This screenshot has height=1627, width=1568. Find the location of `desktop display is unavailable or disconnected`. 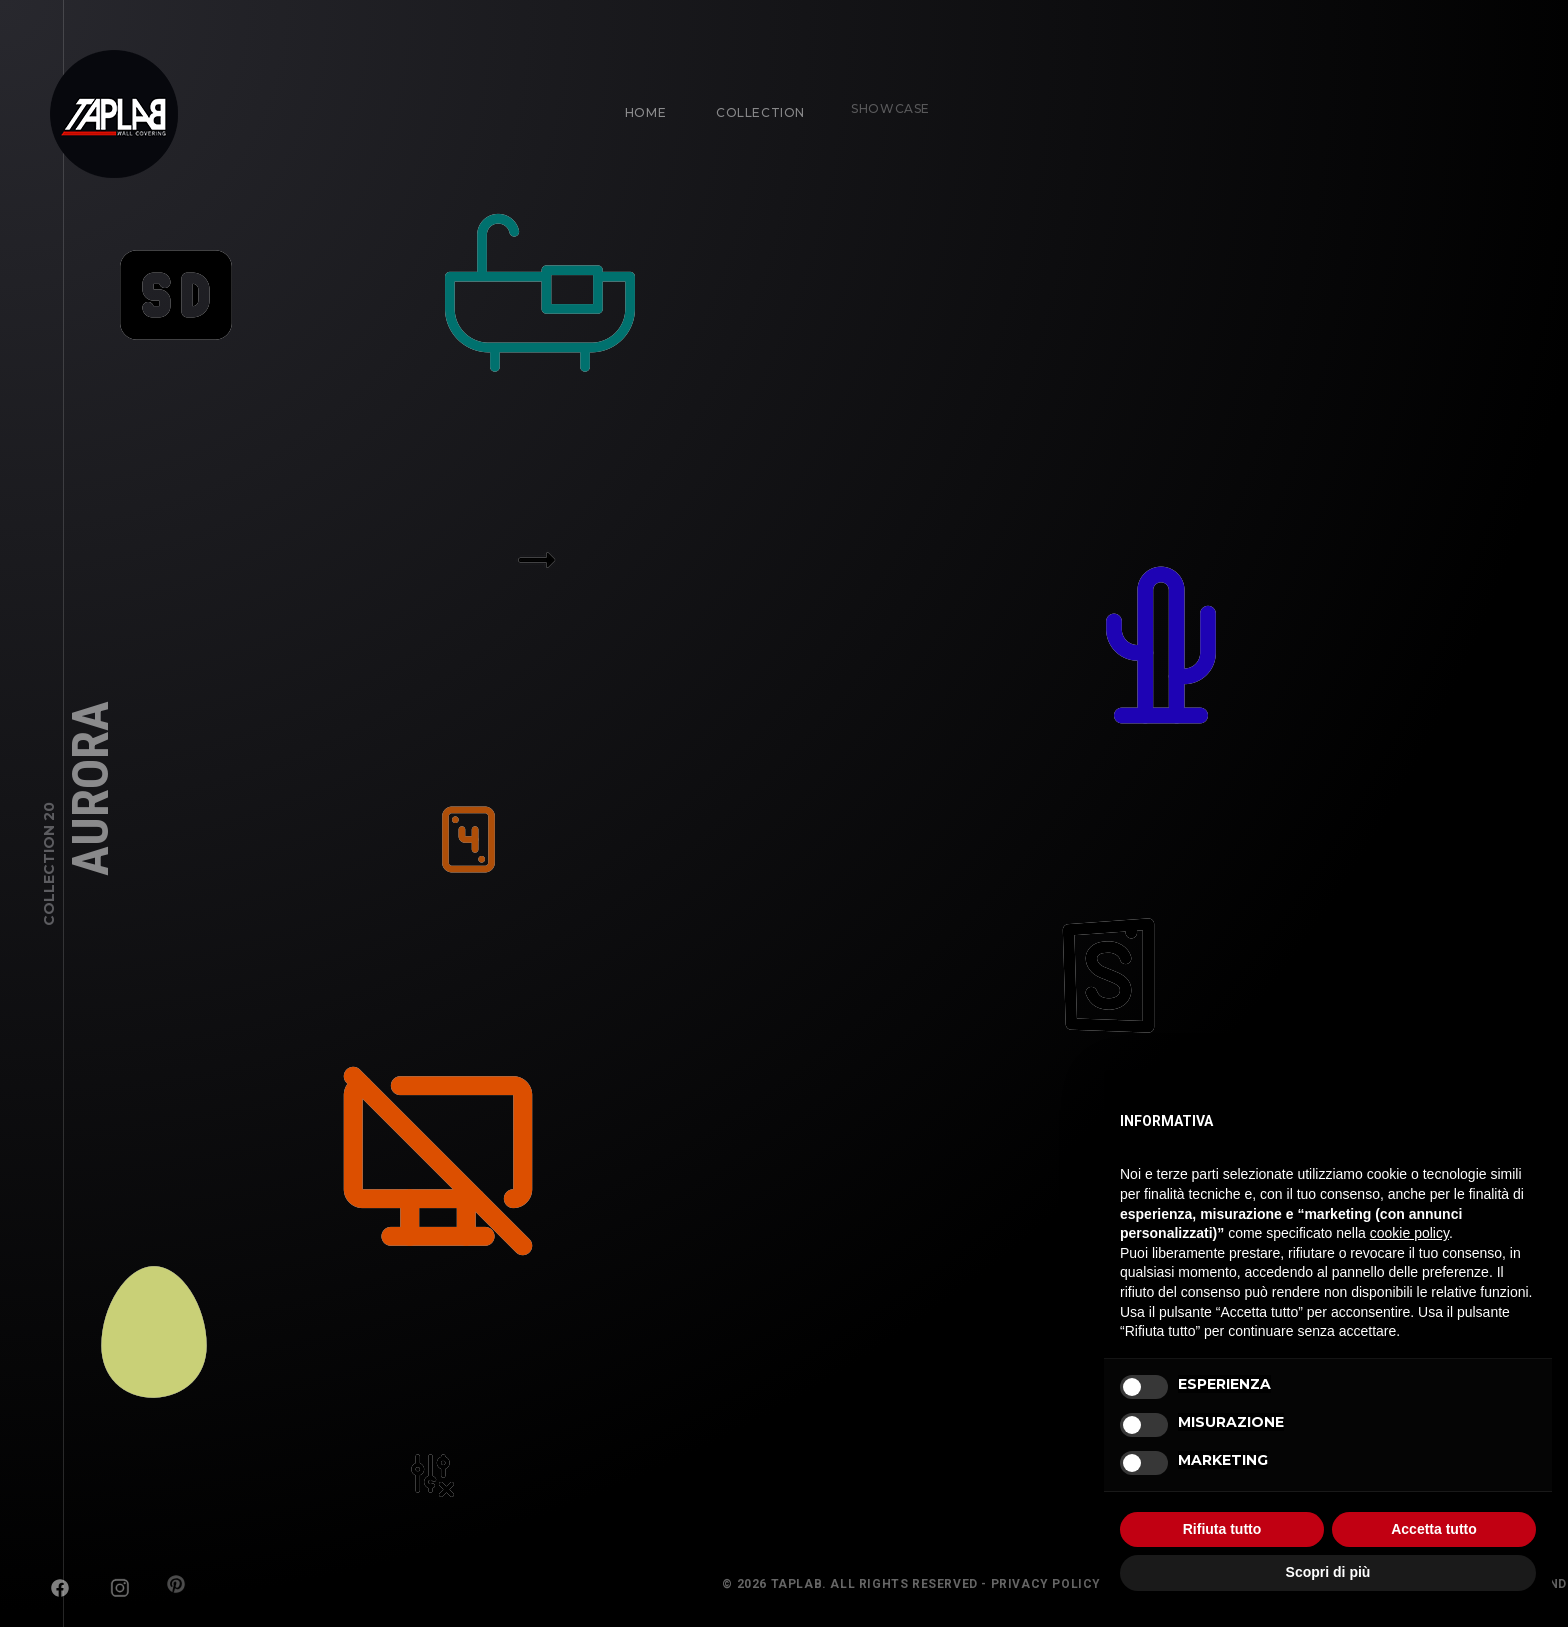

desktop display is unavailable or disconnected is located at coordinates (438, 1161).